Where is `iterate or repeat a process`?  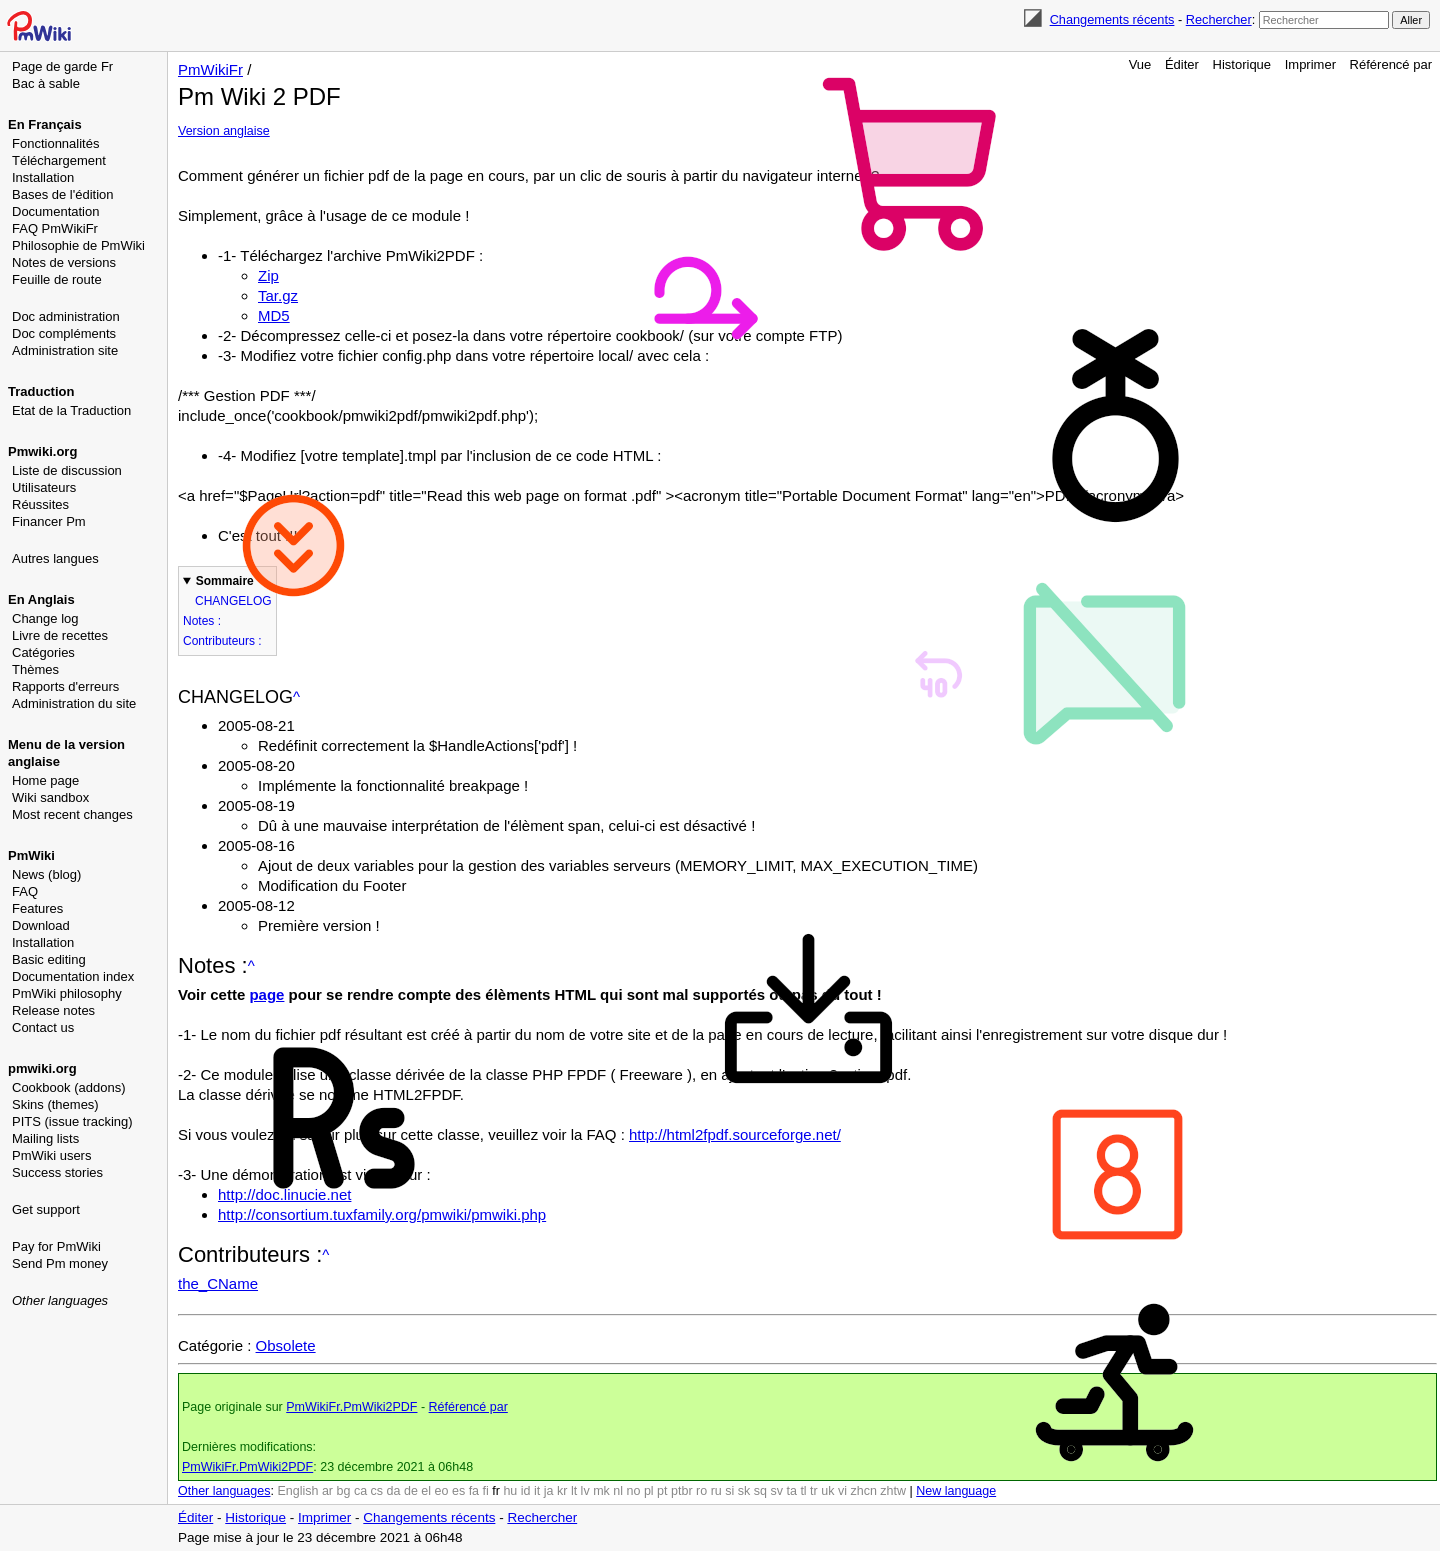
iterate or repeat a process is located at coordinates (706, 298).